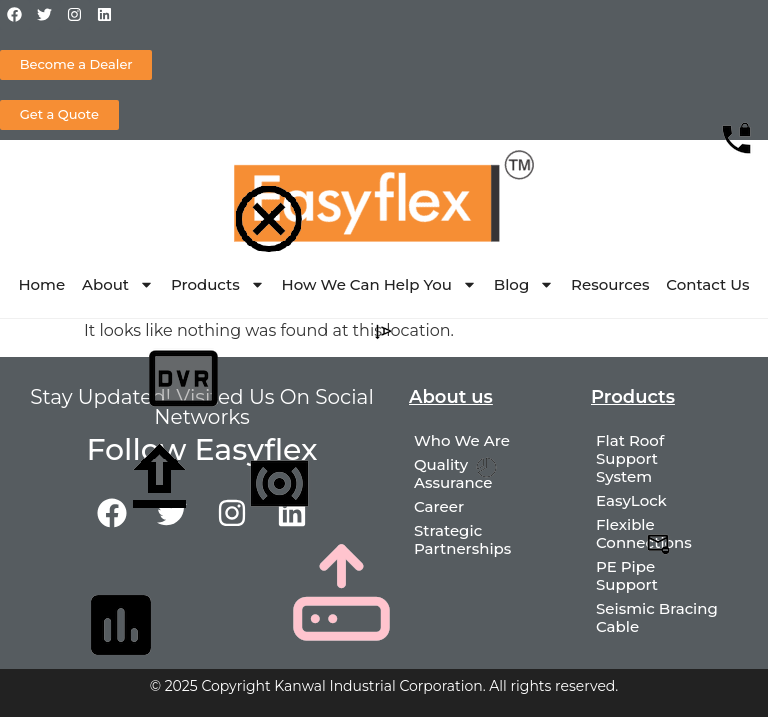  What do you see at coordinates (658, 545) in the screenshot?
I see `unsubscribe from a mailing list` at bounding box center [658, 545].